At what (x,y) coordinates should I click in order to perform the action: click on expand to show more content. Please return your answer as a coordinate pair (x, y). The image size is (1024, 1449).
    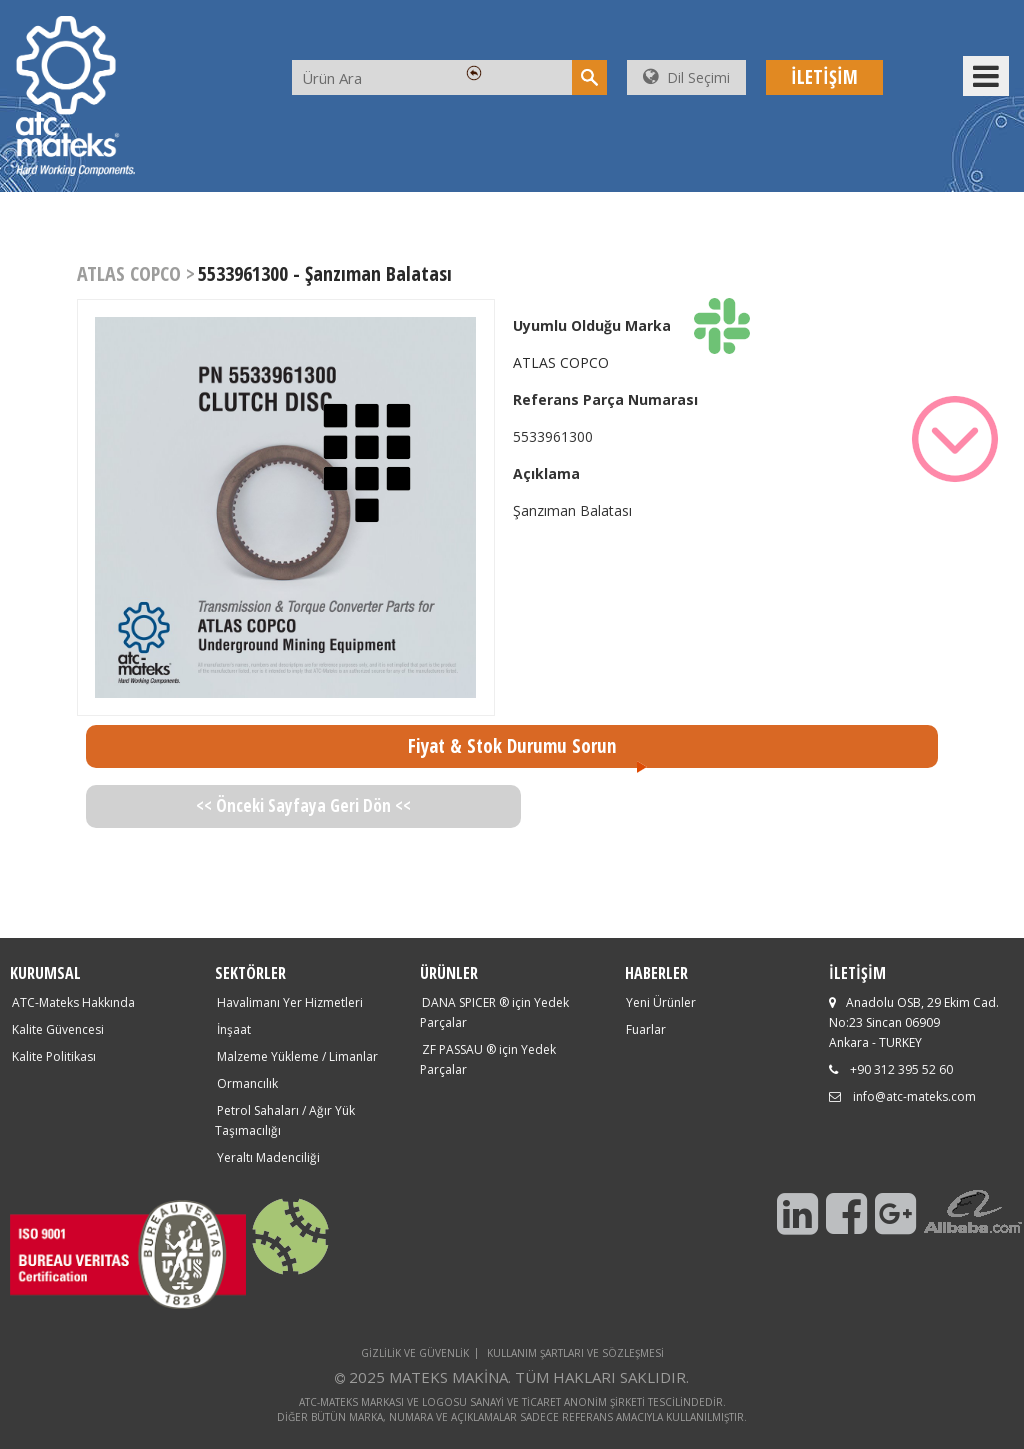
    Looking at the image, I should click on (955, 439).